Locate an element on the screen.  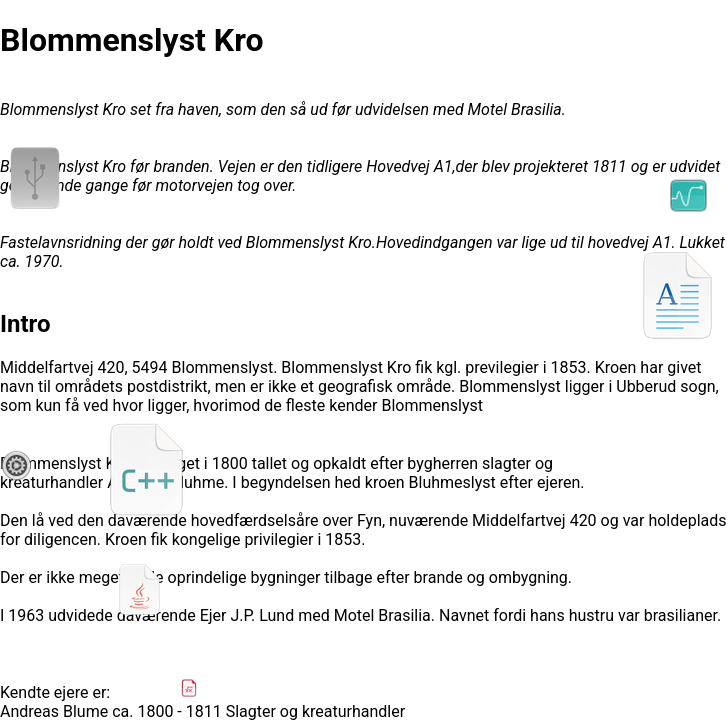
open system resource usage monitor is located at coordinates (688, 195).